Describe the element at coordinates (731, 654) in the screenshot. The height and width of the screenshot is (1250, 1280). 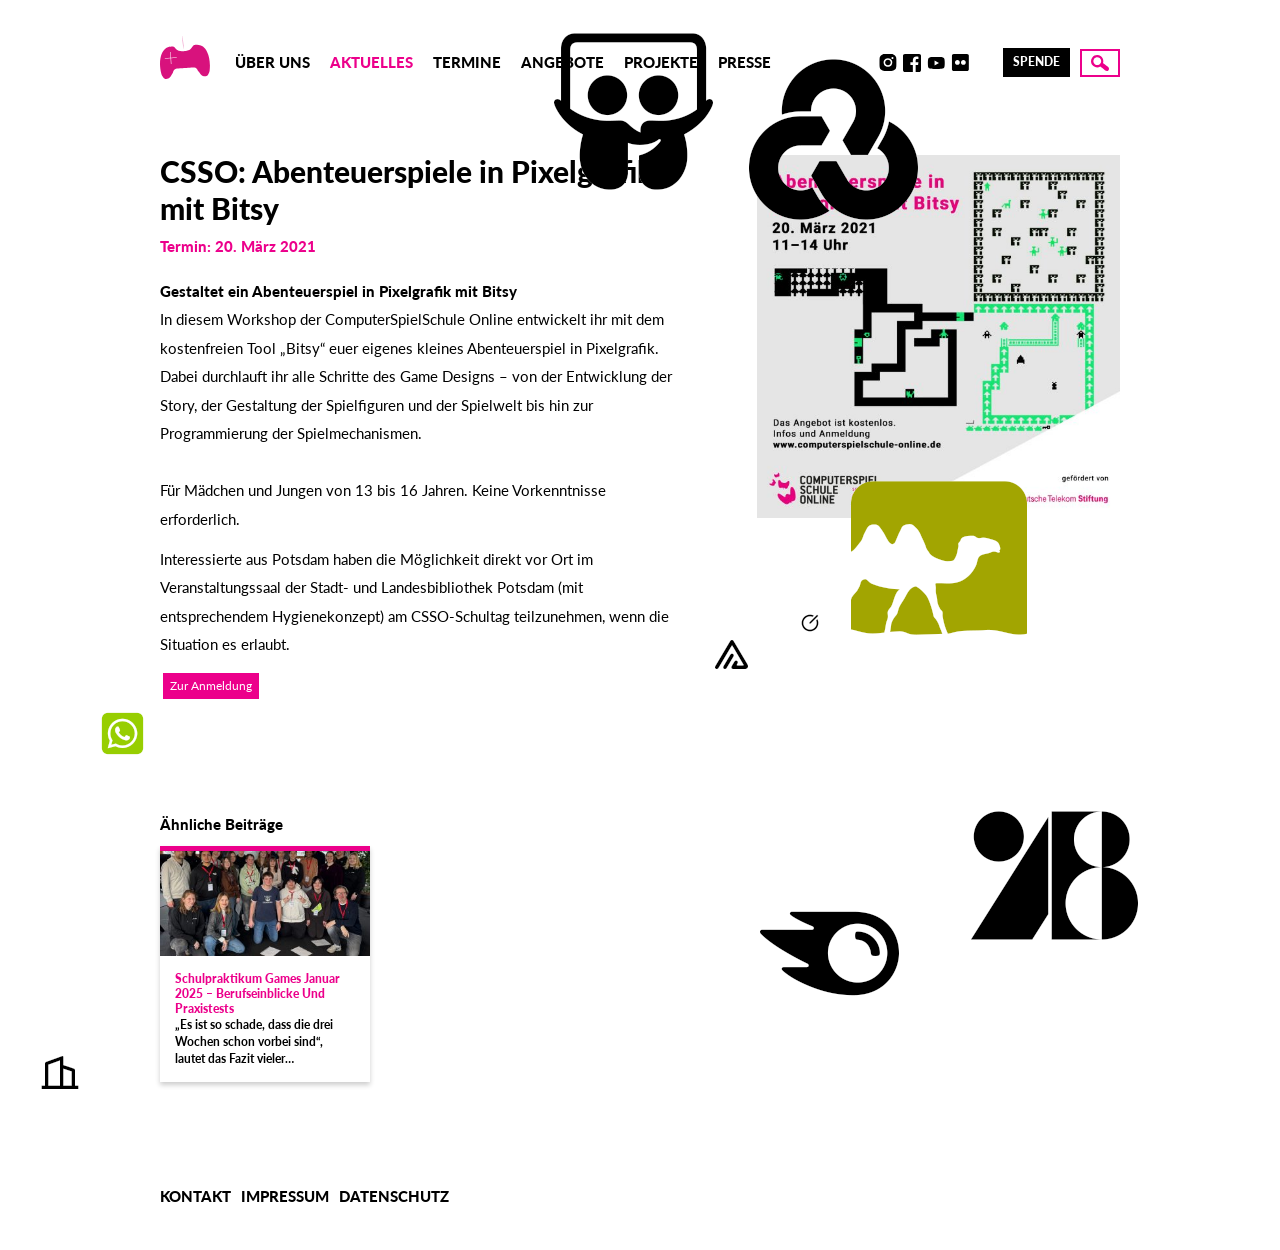
I see `open the AList file management application` at that location.